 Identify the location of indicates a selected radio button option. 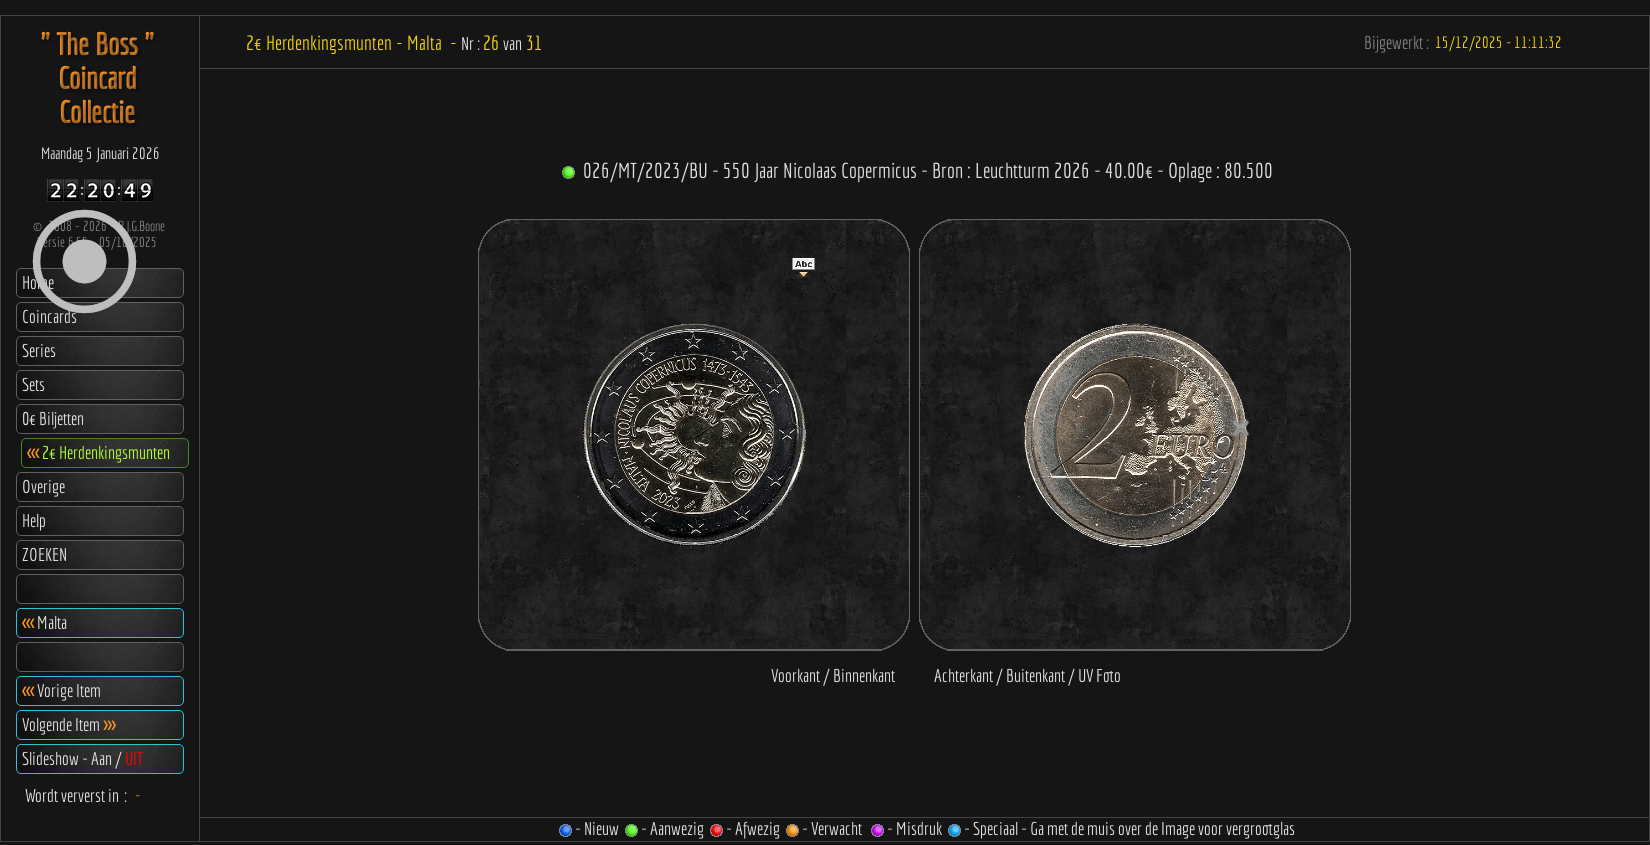
(84, 261).